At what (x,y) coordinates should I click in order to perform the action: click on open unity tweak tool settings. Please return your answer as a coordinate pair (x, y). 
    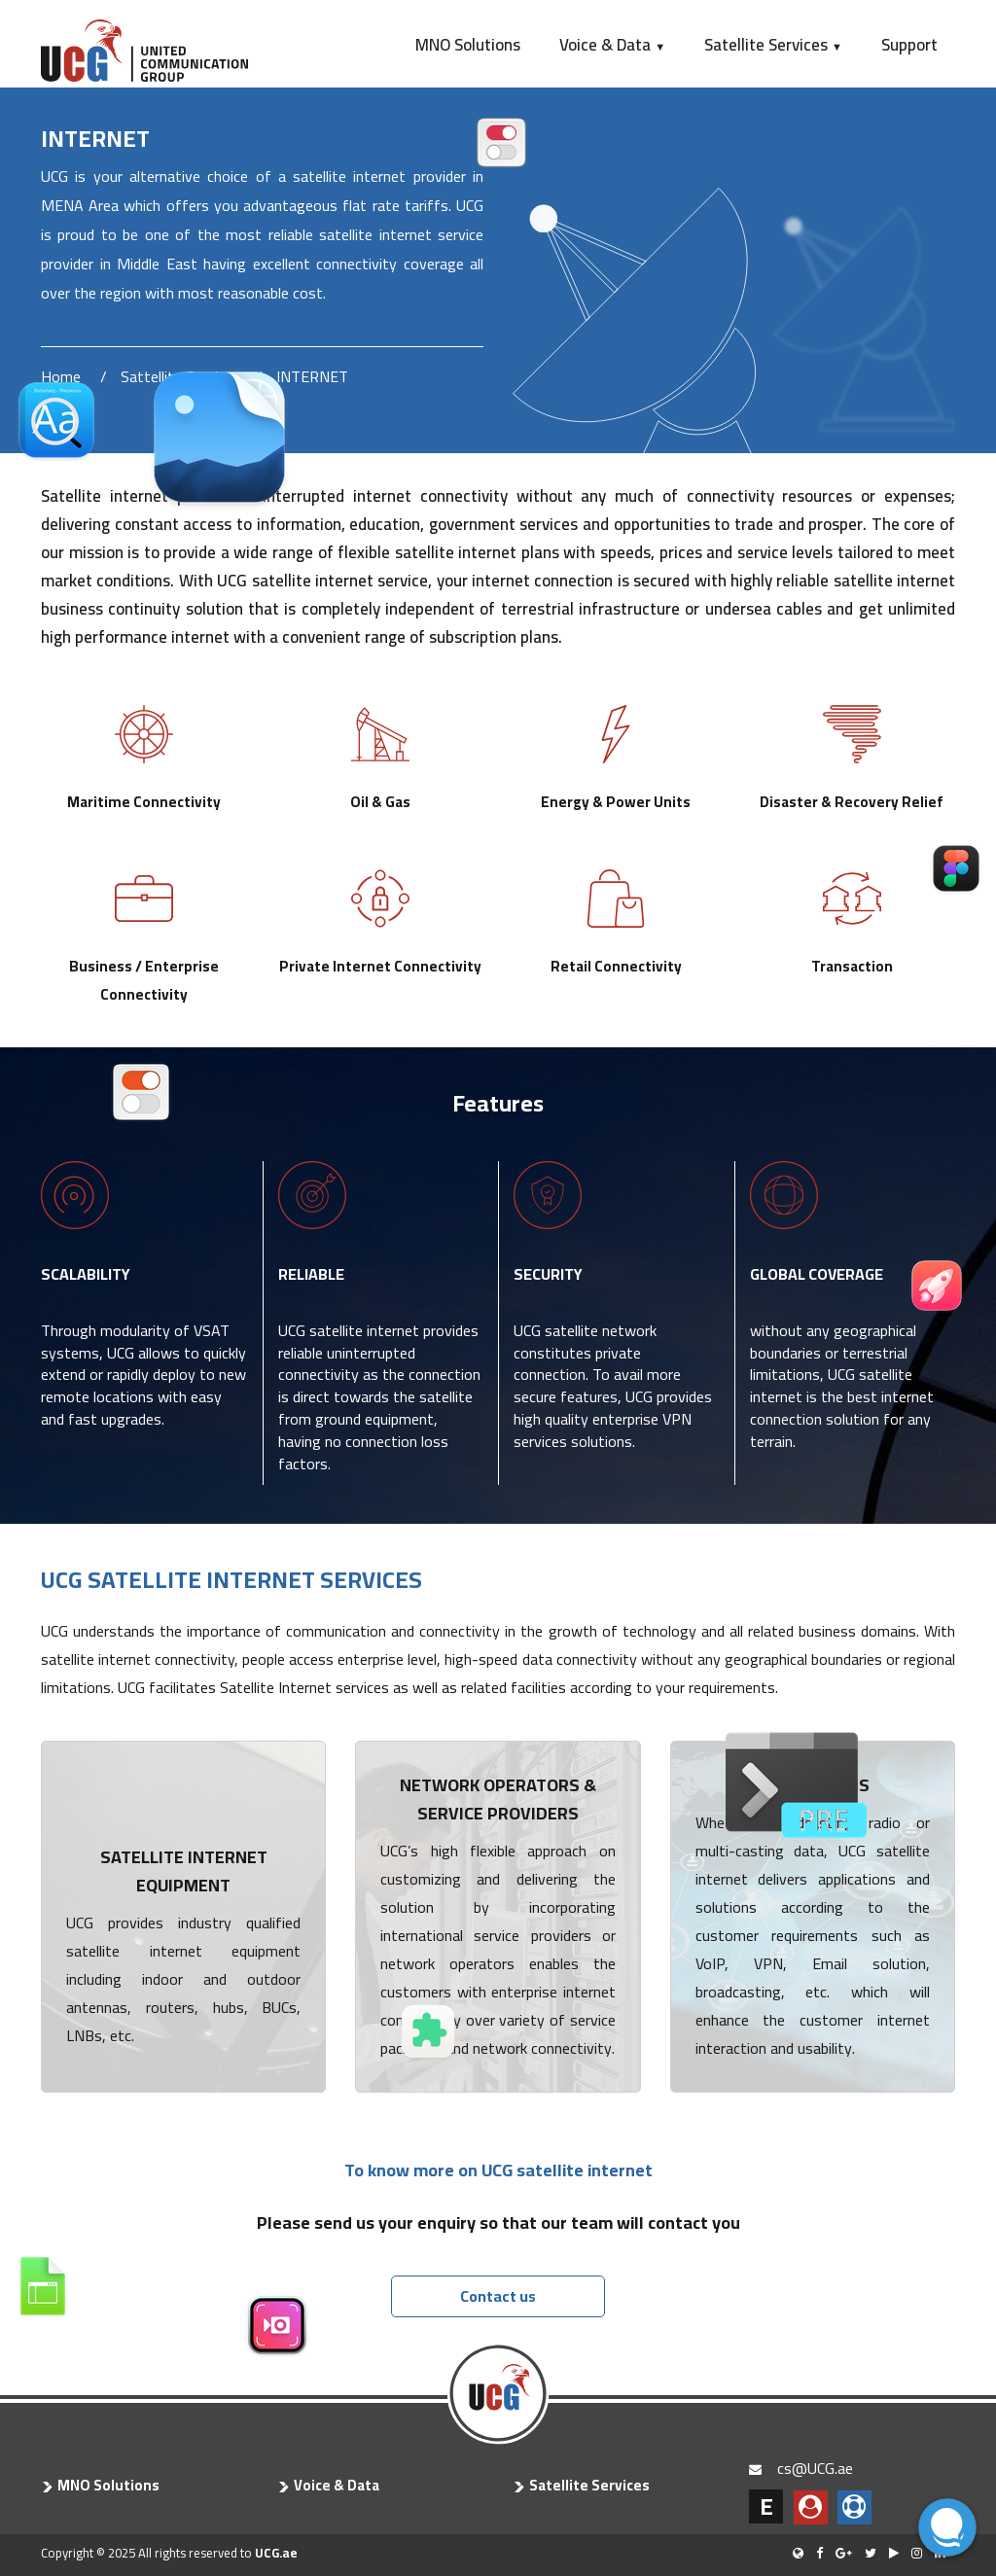
    Looking at the image, I should click on (141, 1092).